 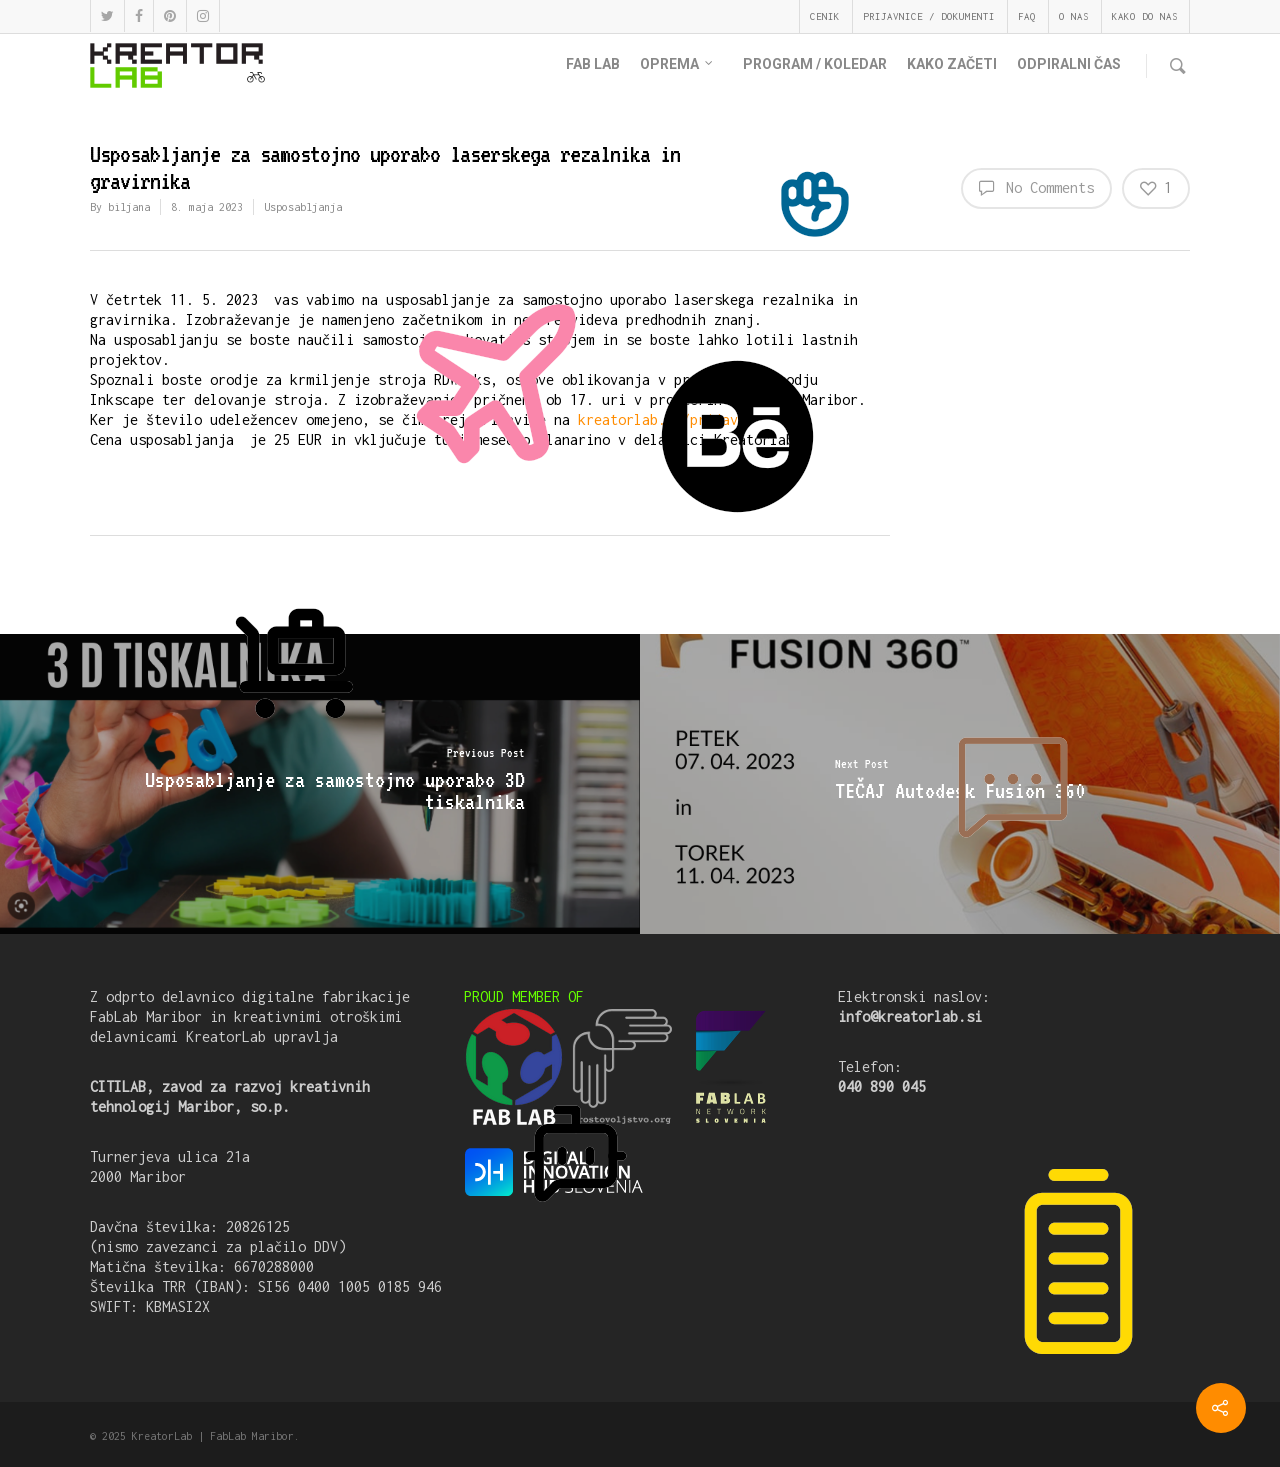 What do you see at coordinates (1078, 1264) in the screenshot?
I see `battery fully charged` at bounding box center [1078, 1264].